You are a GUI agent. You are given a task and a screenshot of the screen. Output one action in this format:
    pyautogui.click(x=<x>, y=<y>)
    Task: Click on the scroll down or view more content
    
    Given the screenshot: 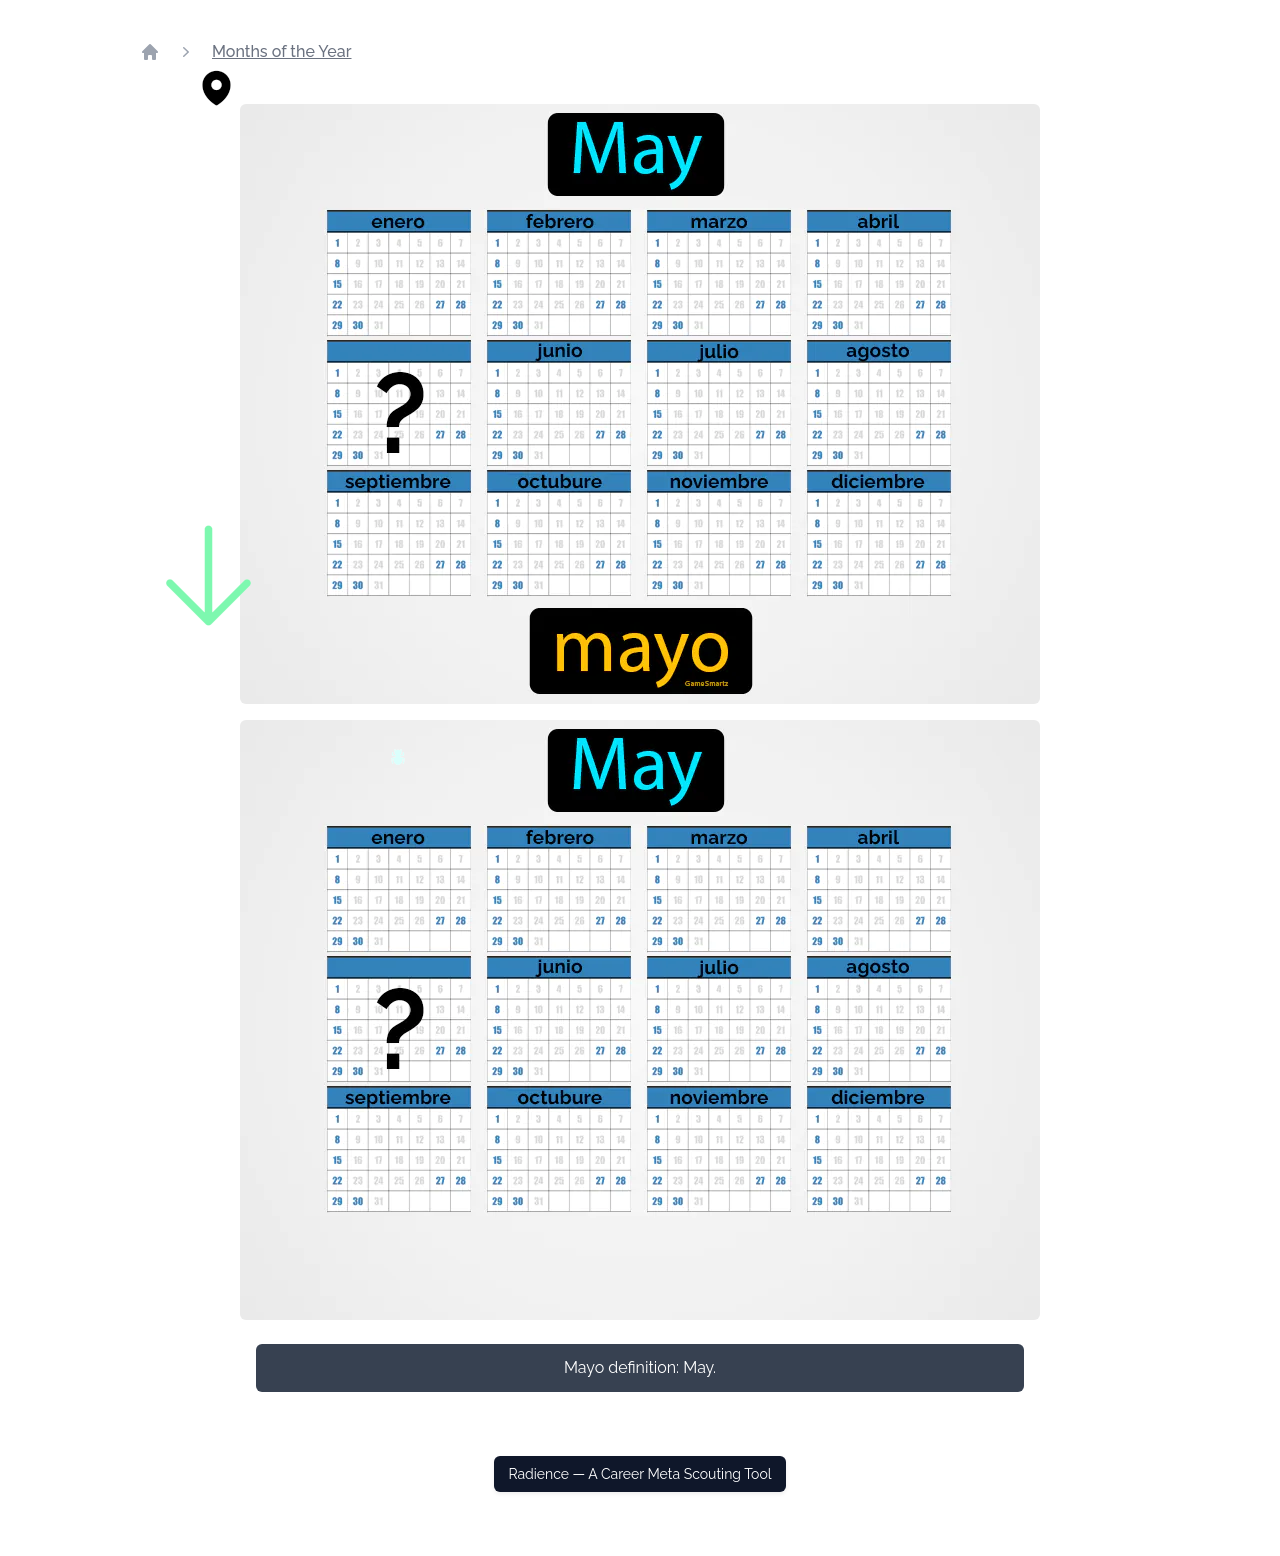 What is the action you would take?
    pyautogui.click(x=208, y=575)
    